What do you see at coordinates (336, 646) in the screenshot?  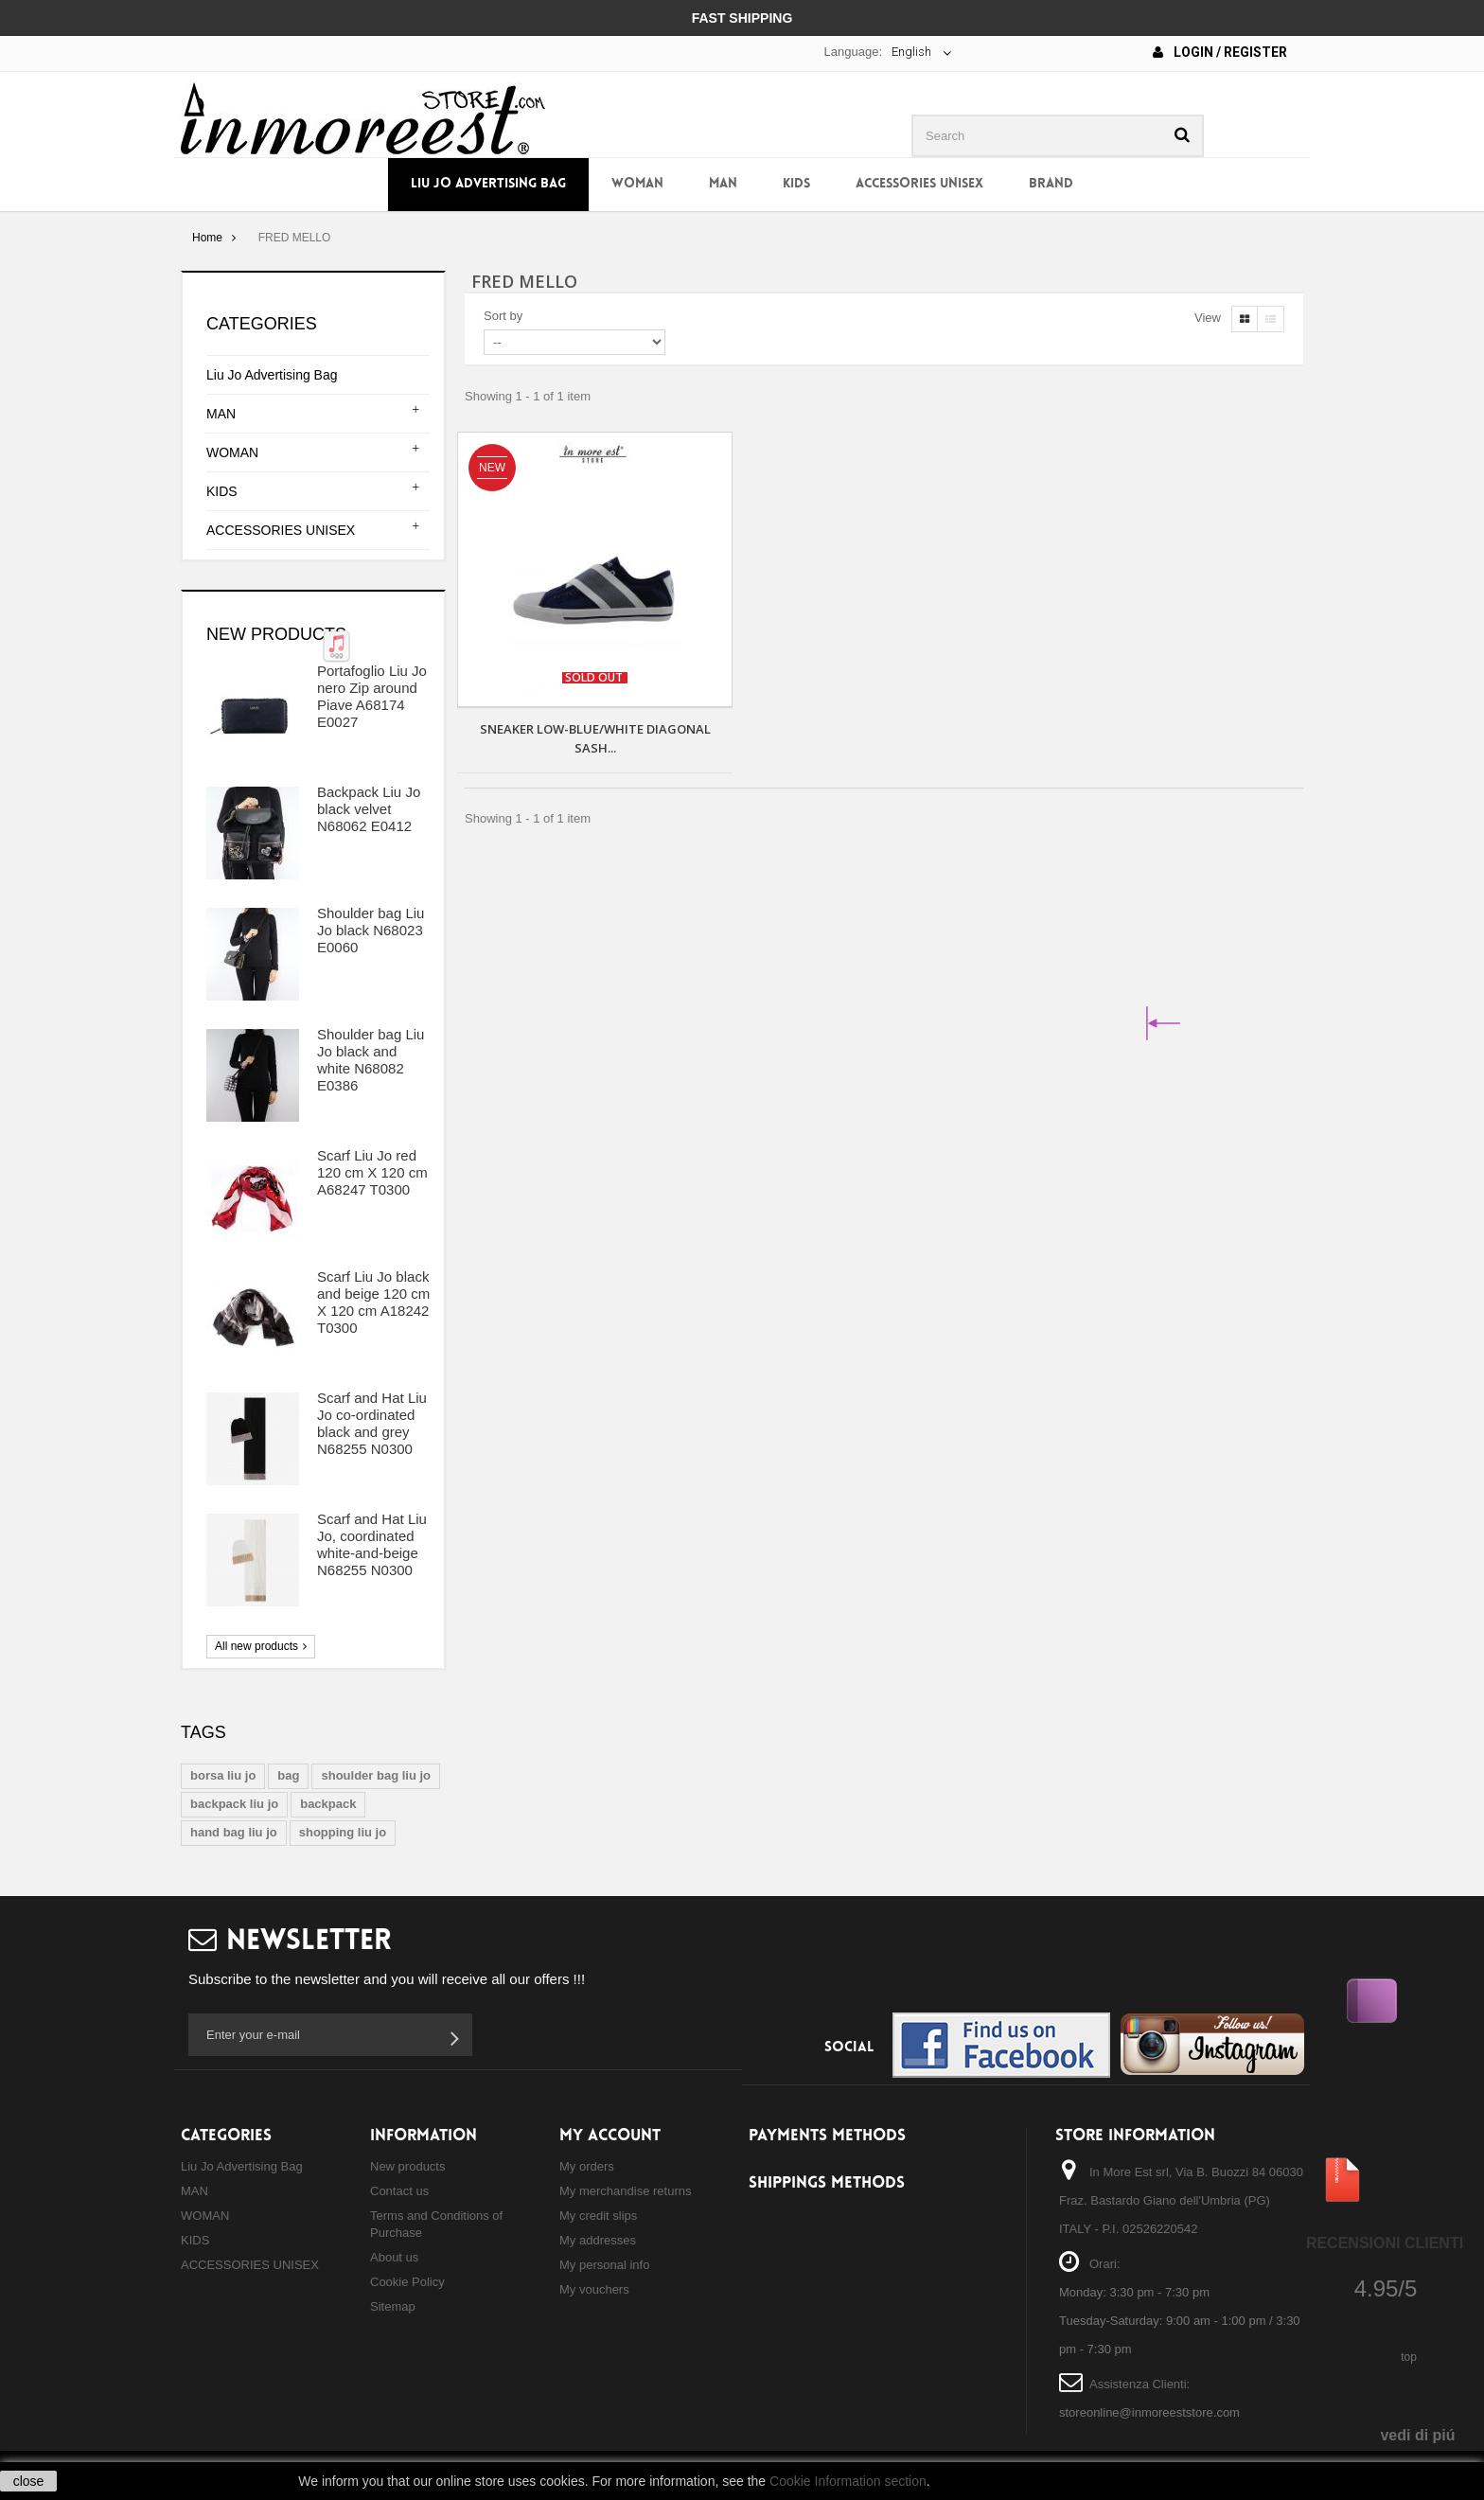 I see `an ogg vorbis audio file` at bounding box center [336, 646].